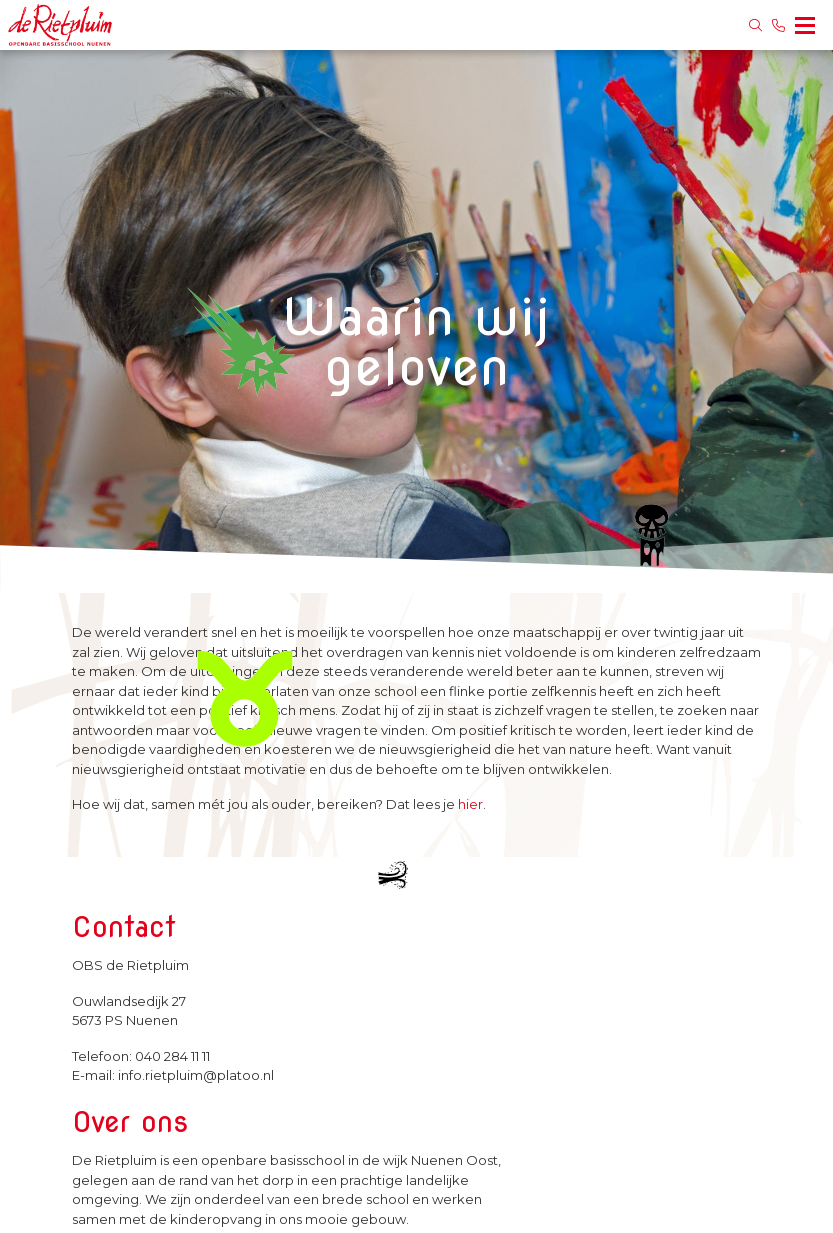 This screenshot has height=1233, width=833. I want to click on indicates a meteor shower or cosmic event in-game, so click(240, 342).